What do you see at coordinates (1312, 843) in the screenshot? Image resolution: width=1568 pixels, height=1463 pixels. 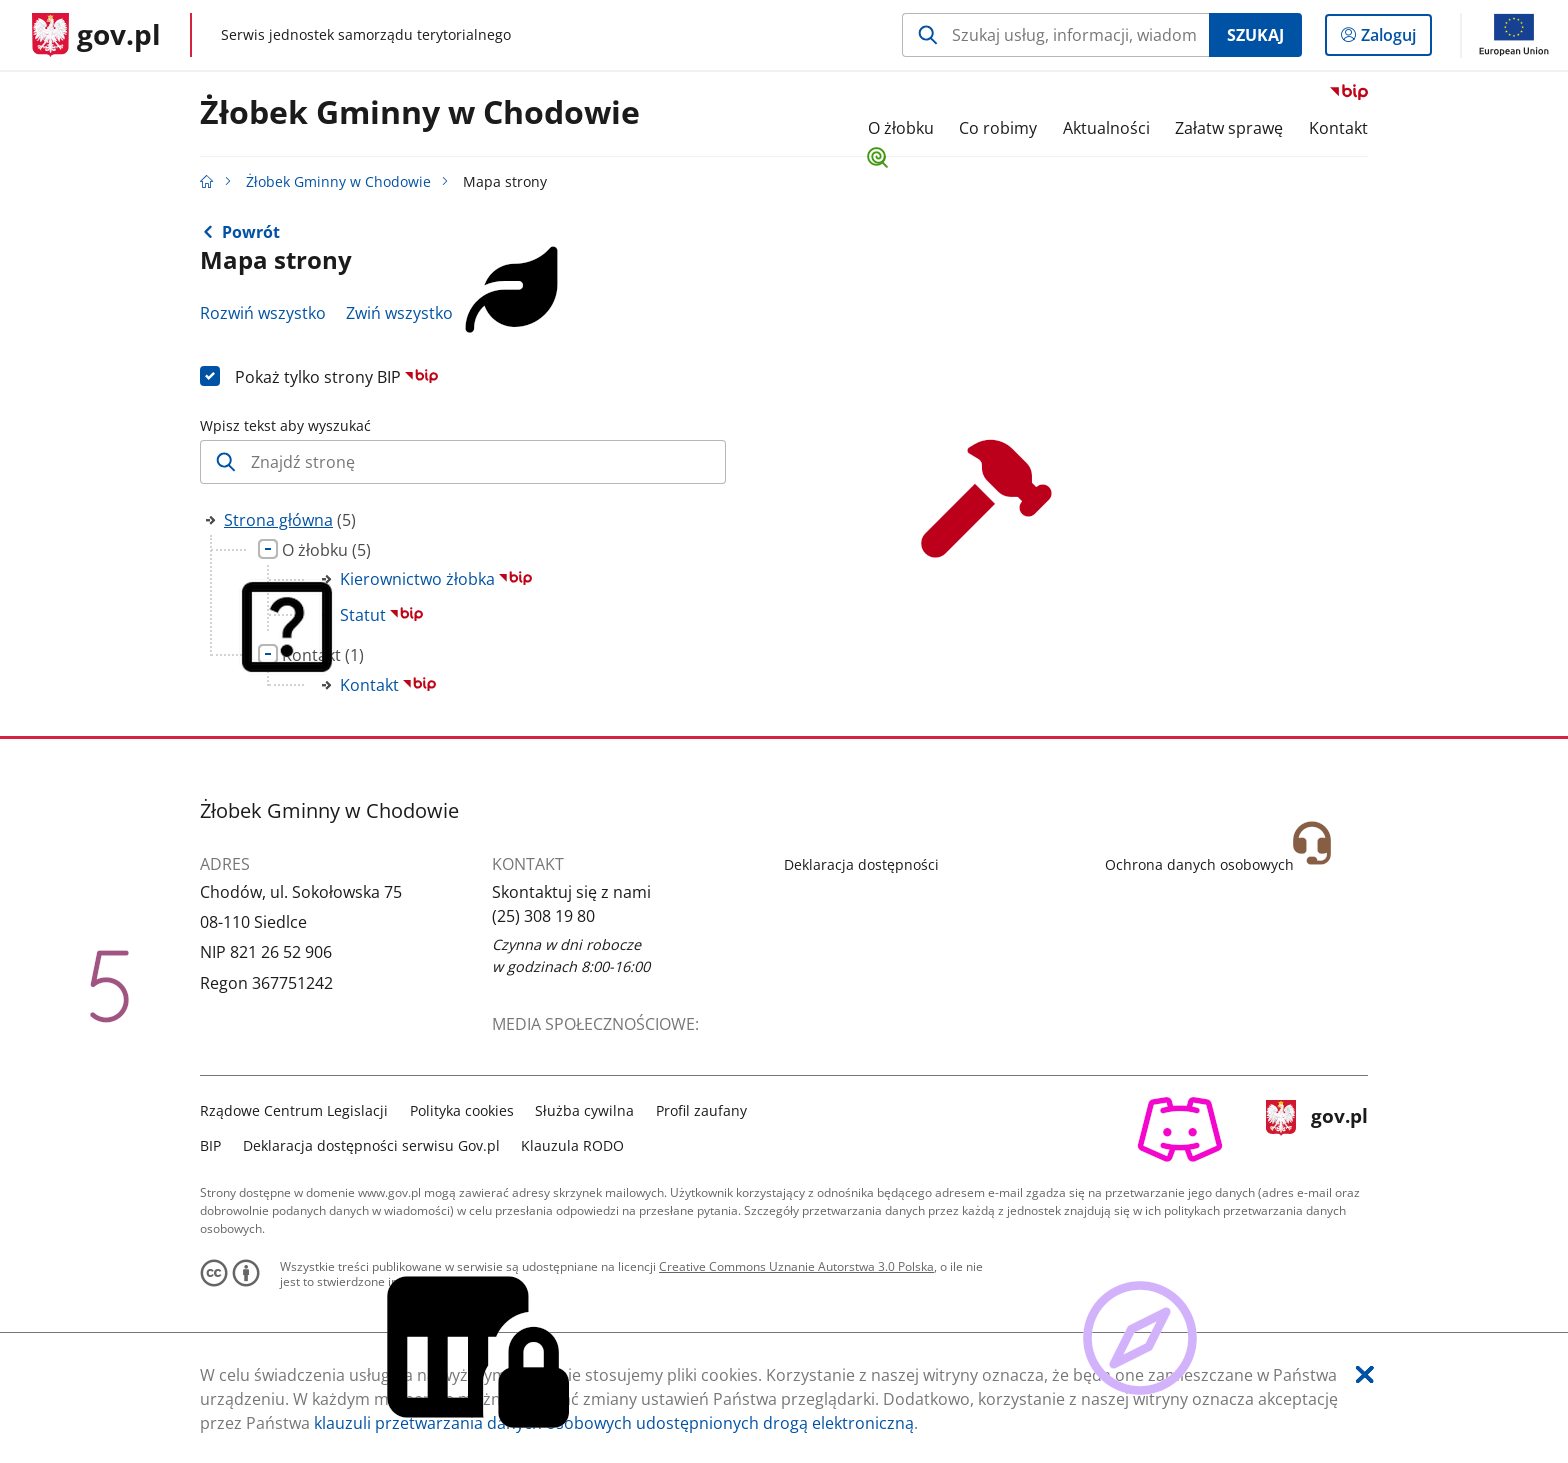 I see `contact customer support` at bounding box center [1312, 843].